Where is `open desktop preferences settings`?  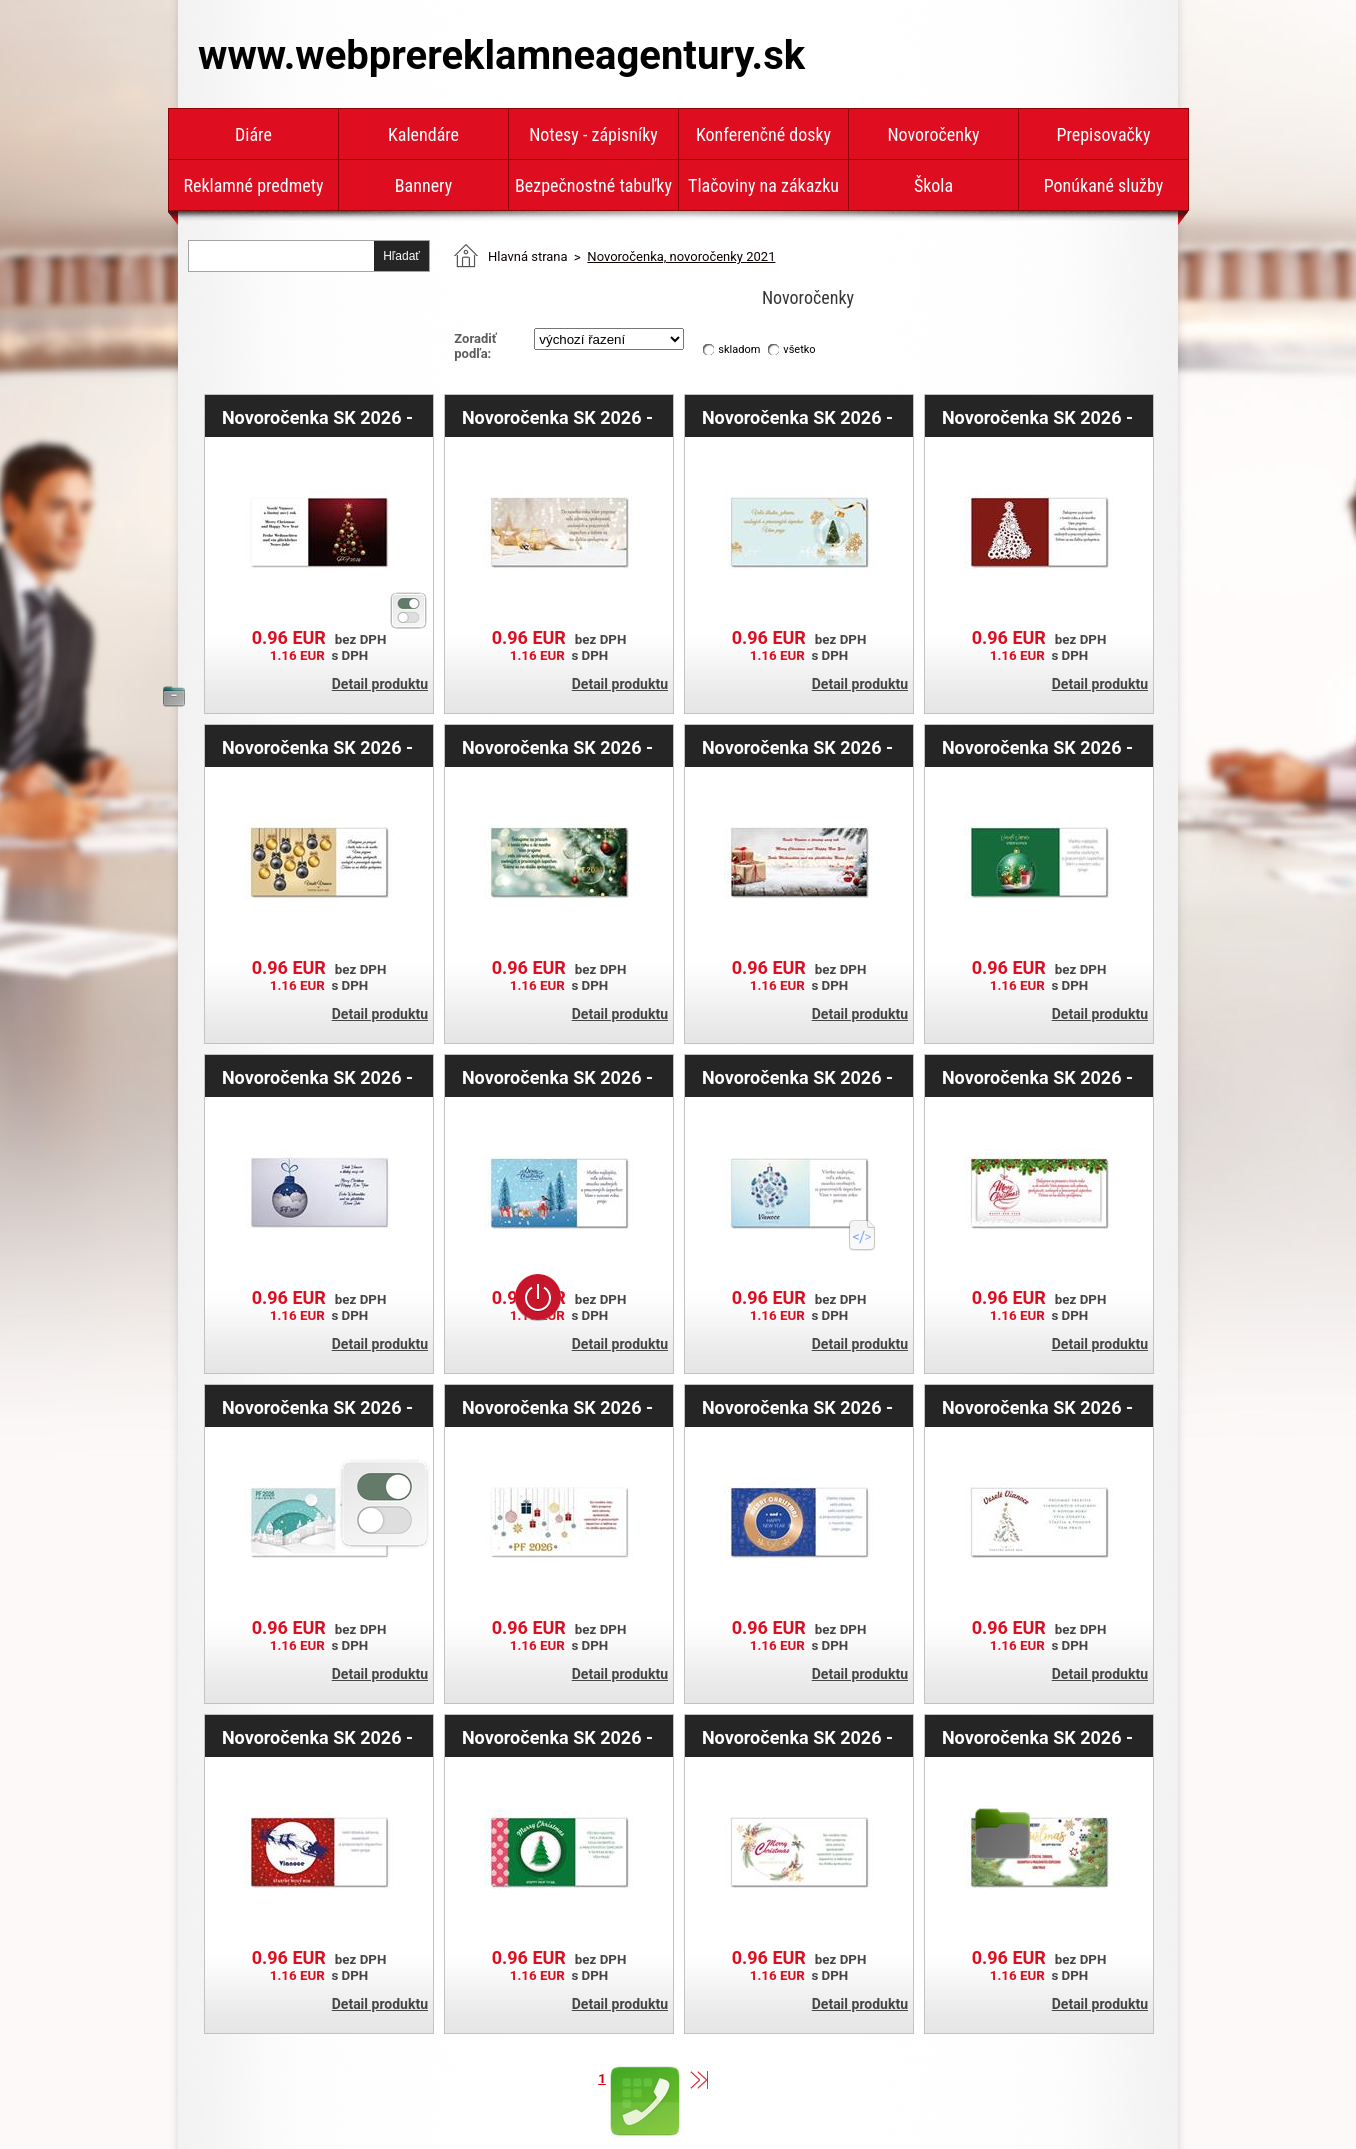
open desktop preferences settings is located at coordinates (408, 610).